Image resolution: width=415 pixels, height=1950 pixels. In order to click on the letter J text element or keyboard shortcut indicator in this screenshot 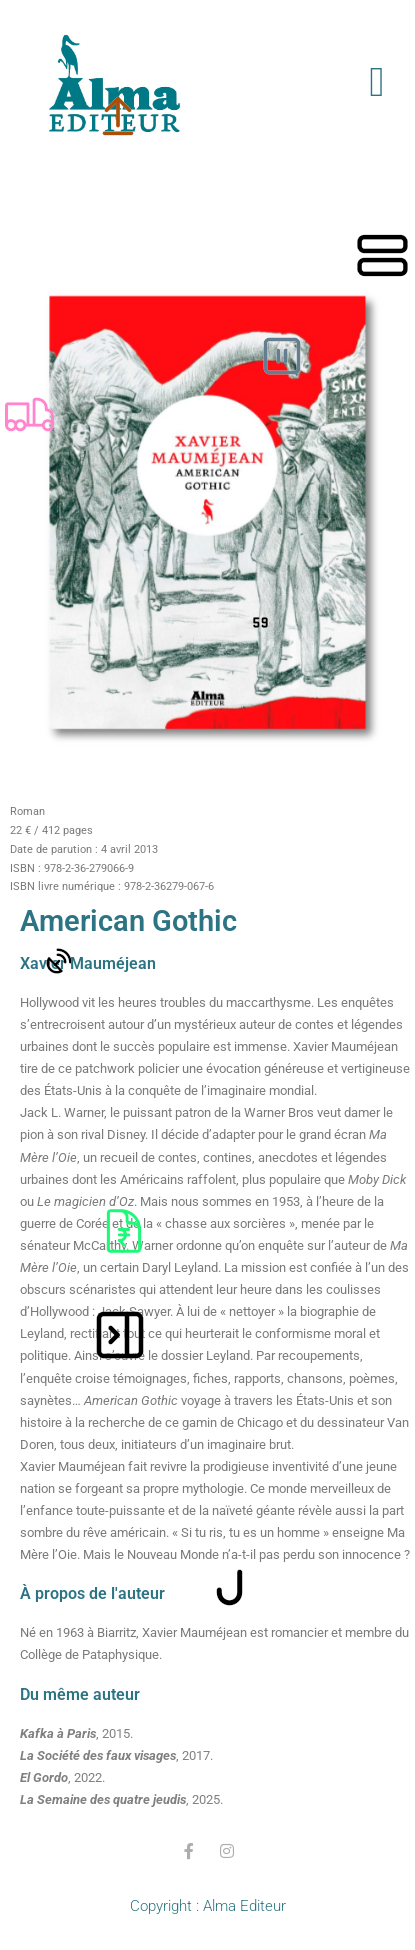, I will do `click(229, 1587)`.